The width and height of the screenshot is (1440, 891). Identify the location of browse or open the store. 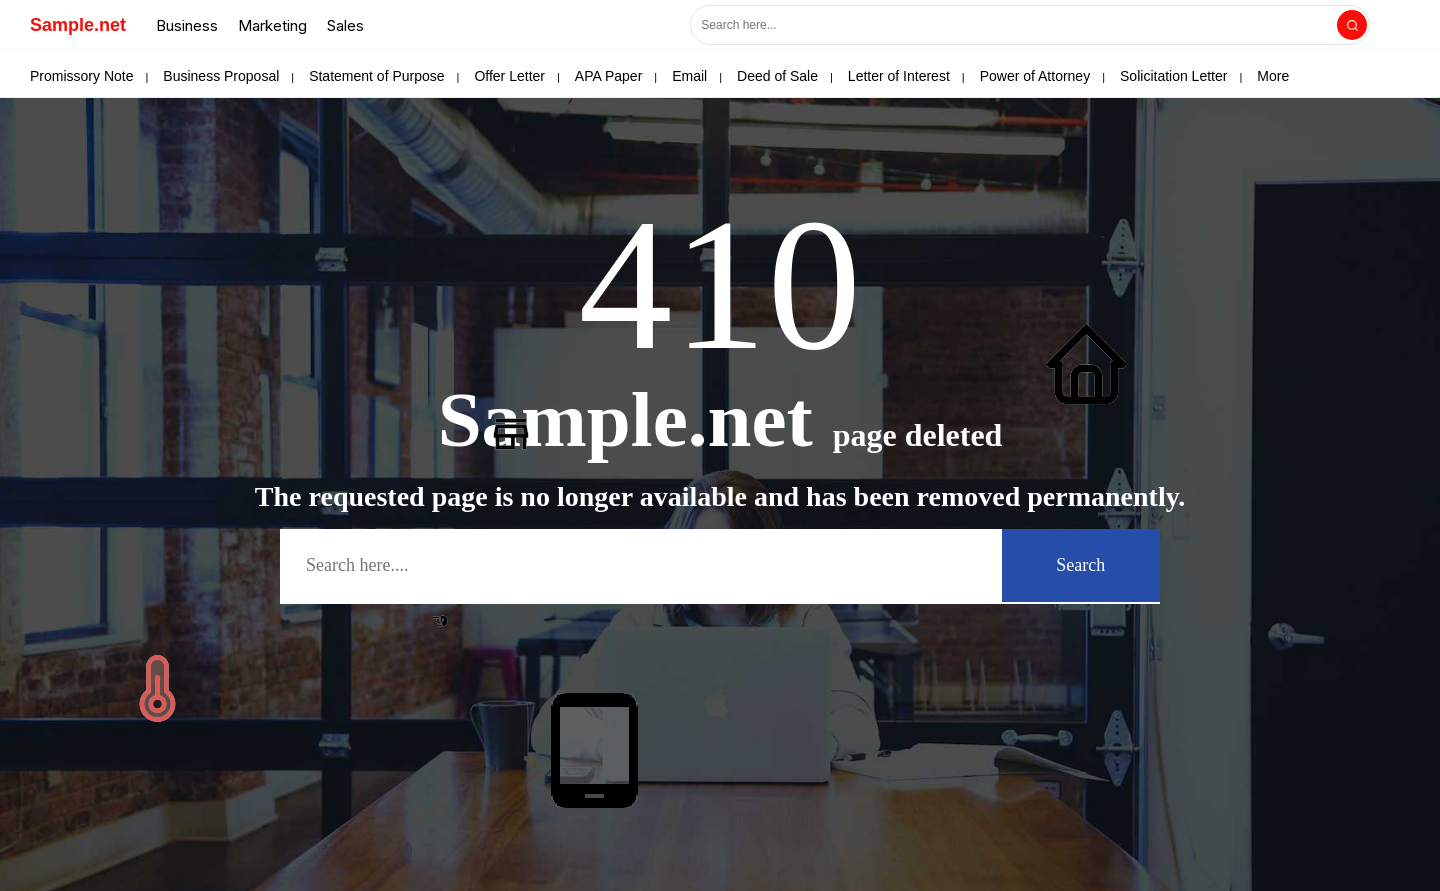
(511, 434).